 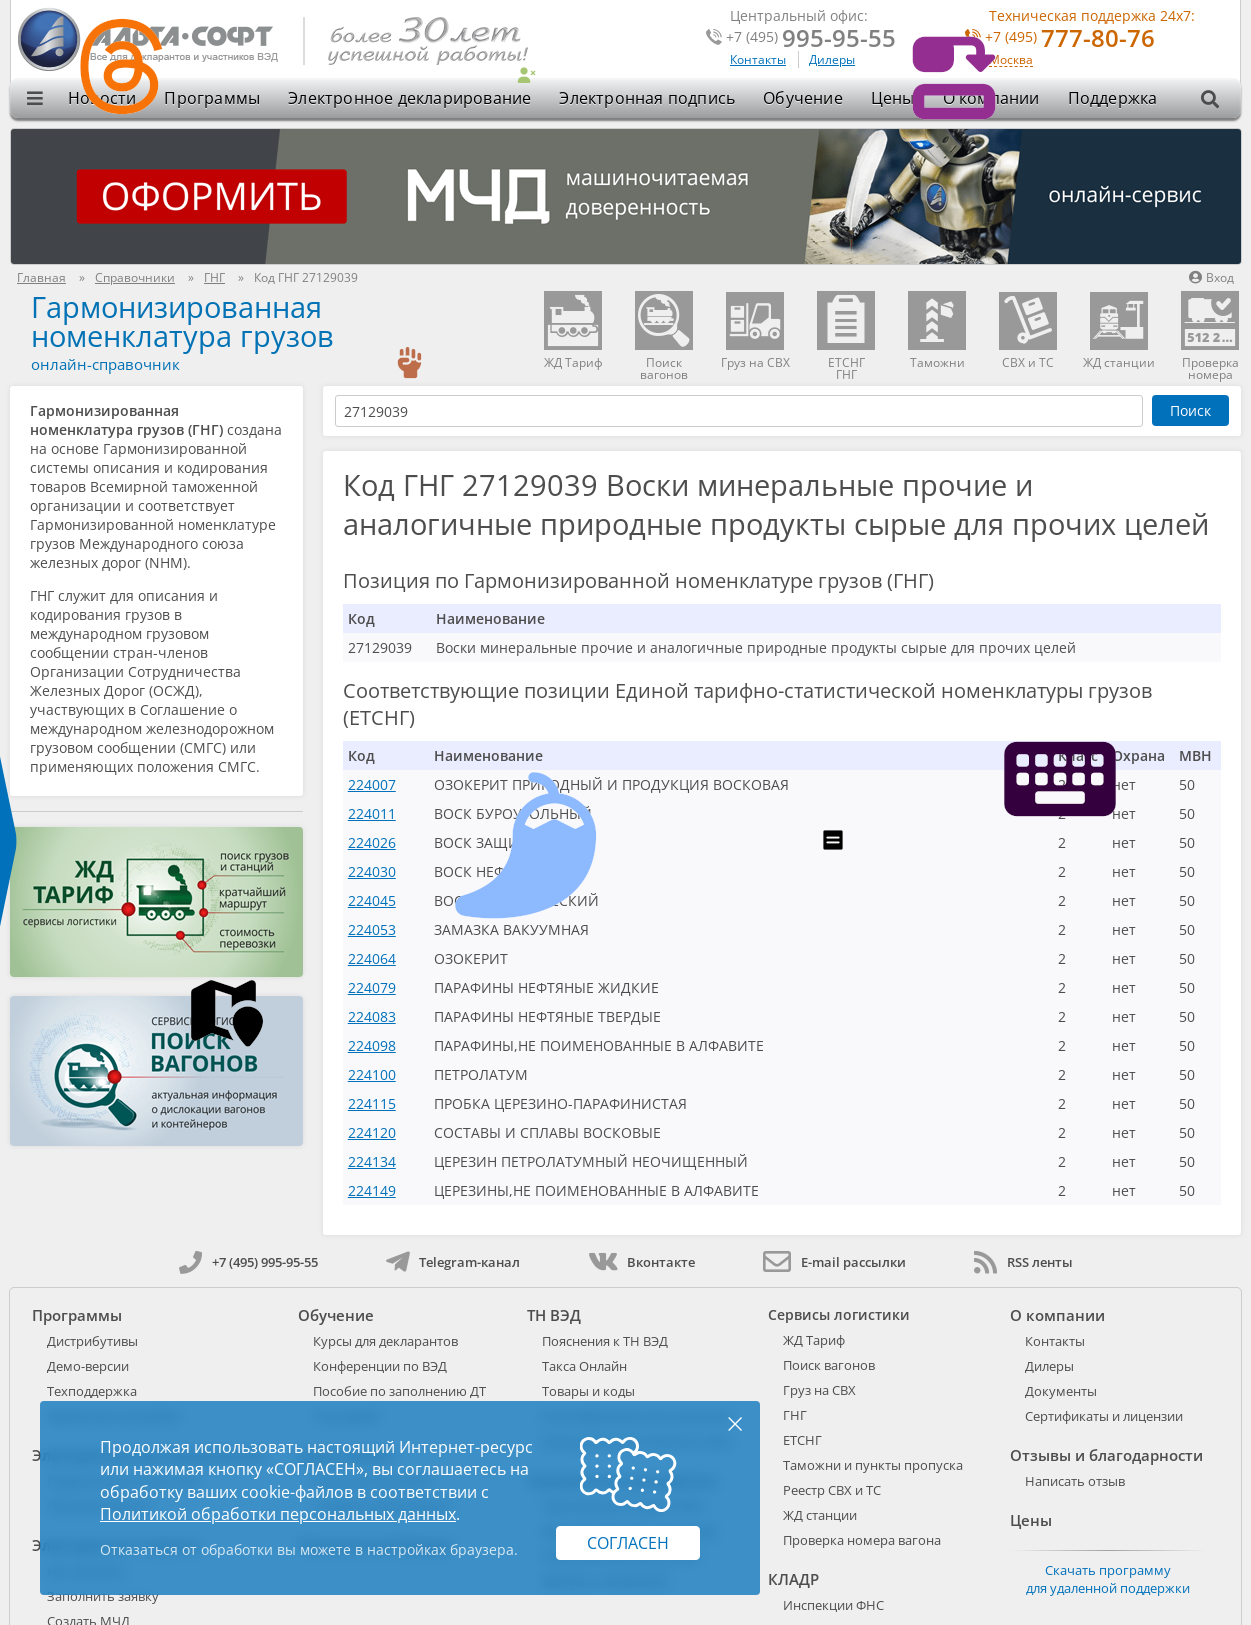 What do you see at coordinates (954, 78) in the screenshot?
I see `view predecessor tasks in a workflow` at bounding box center [954, 78].